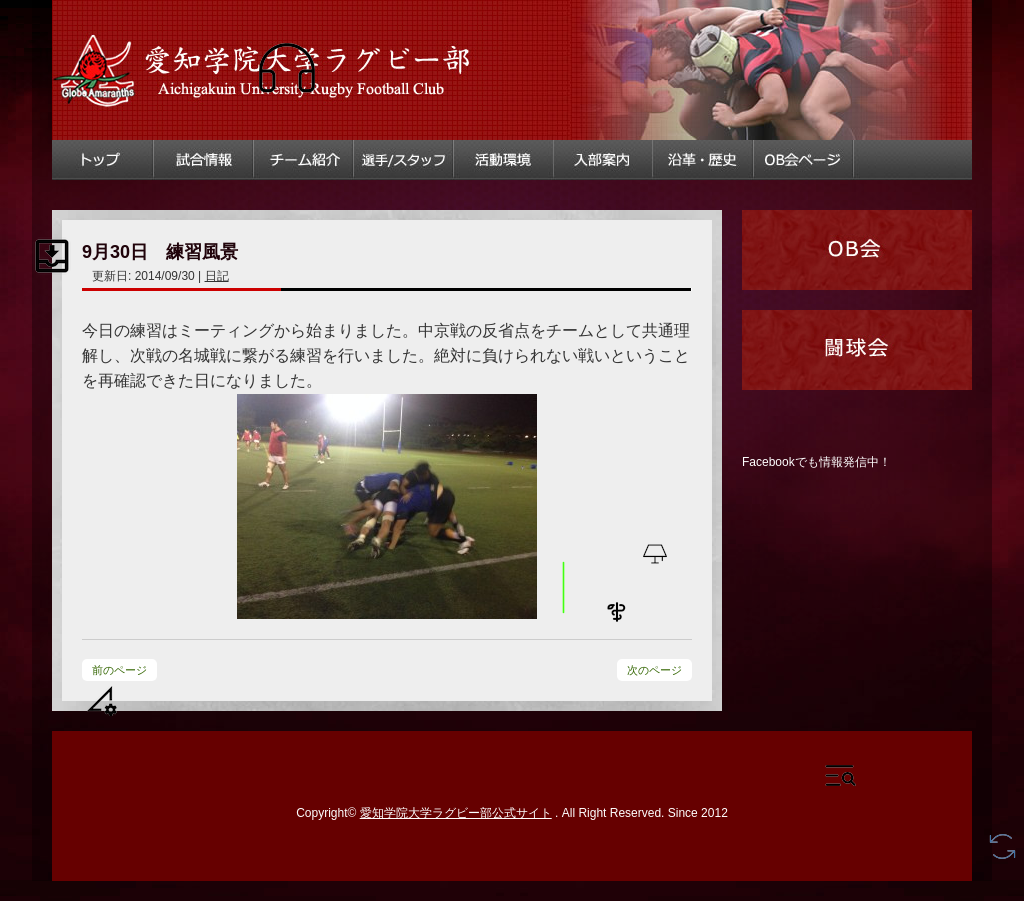  What do you see at coordinates (287, 71) in the screenshot?
I see `listen to audio or music` at bounding box center [287, 71].